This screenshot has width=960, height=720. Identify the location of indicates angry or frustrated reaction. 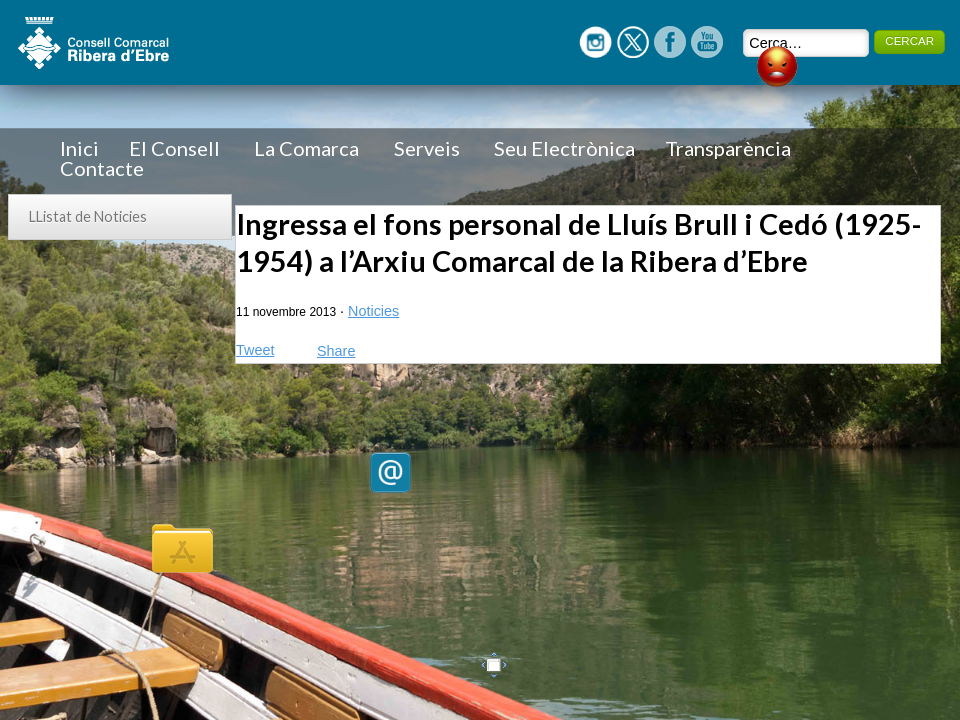
(776, 67).